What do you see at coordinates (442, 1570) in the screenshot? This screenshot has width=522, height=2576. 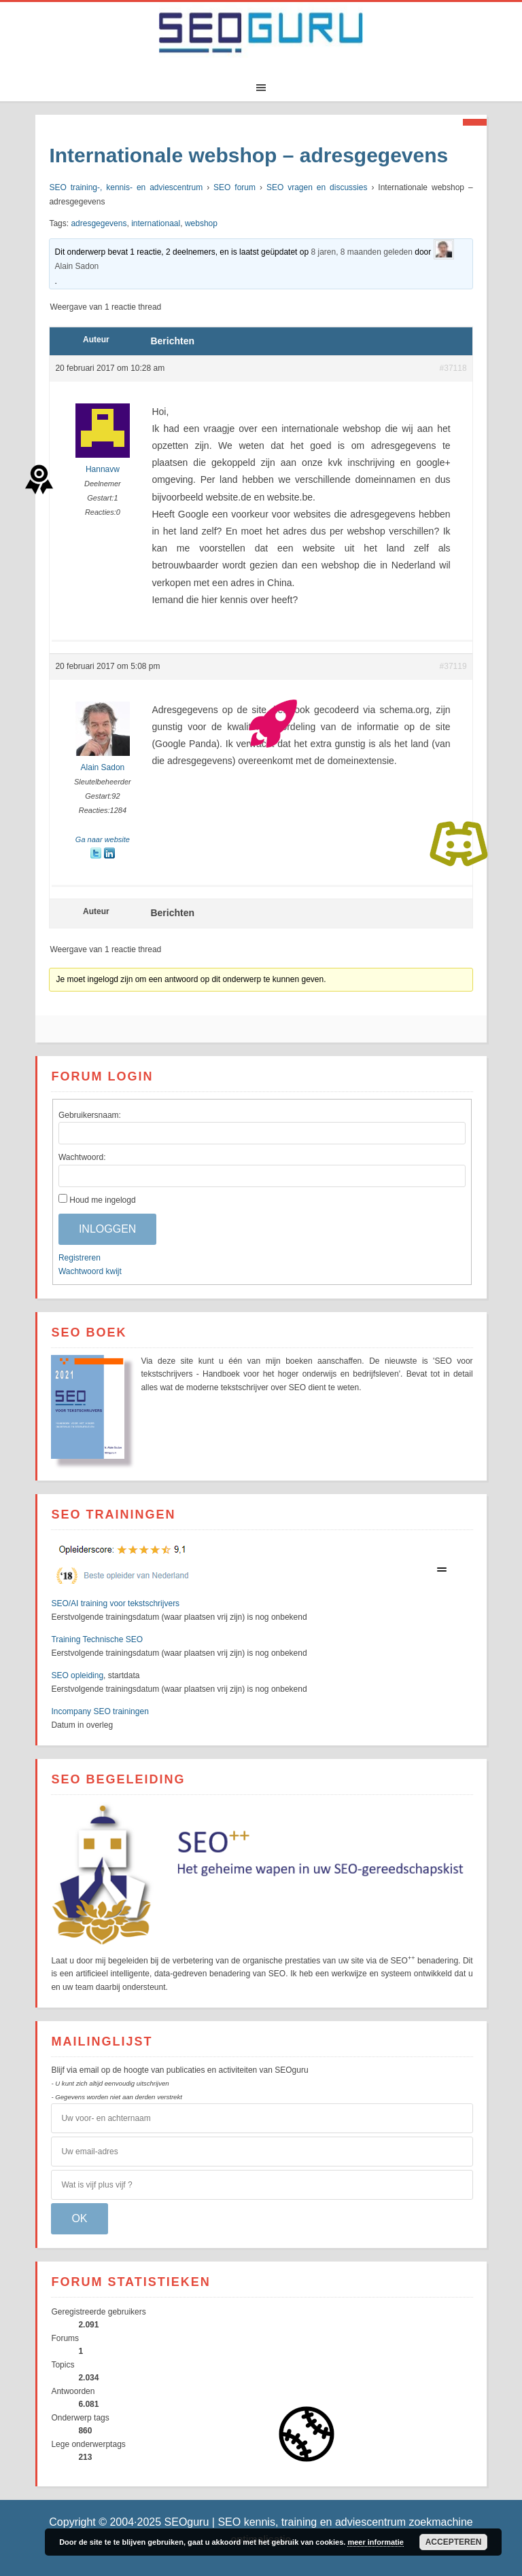 I see `reorder or rearrange list items` at bounding box center [442, 1570].